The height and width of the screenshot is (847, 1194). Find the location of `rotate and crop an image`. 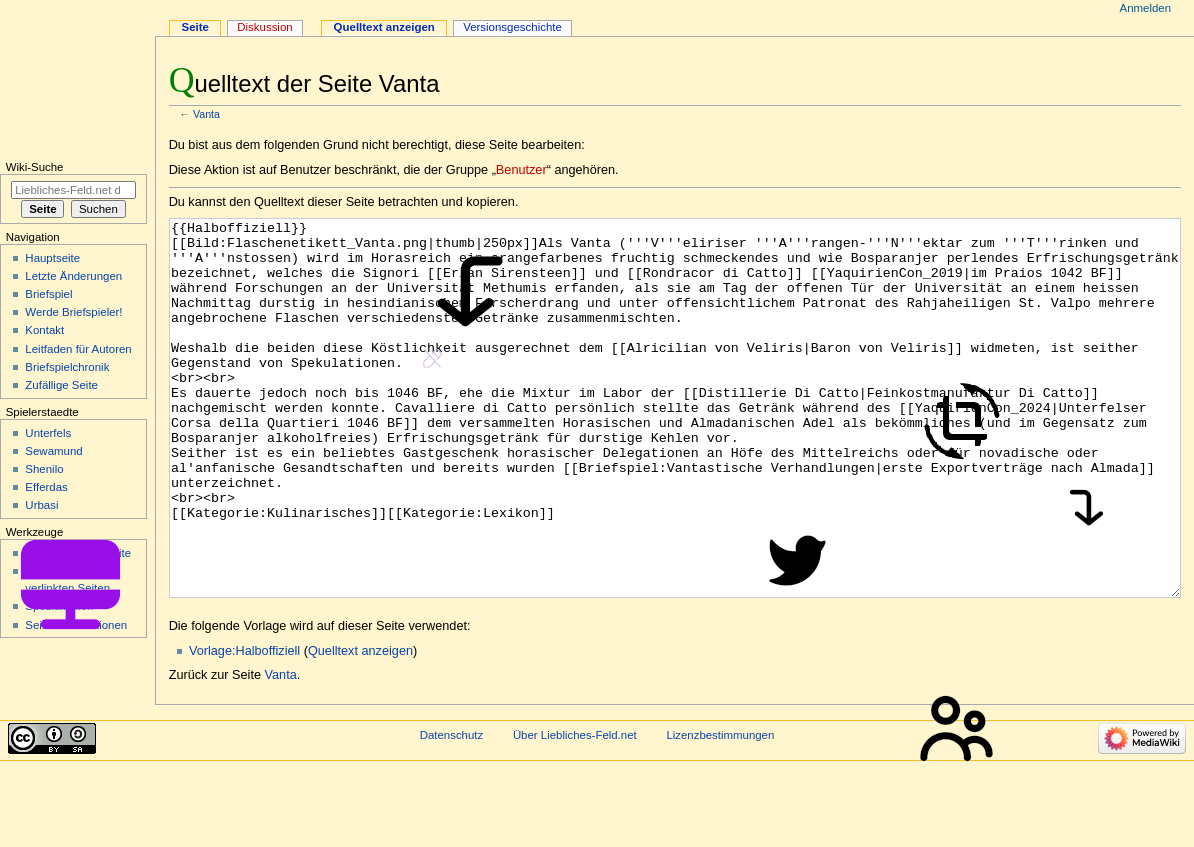

rotate and crop an image is located at coordinates (962, 421).